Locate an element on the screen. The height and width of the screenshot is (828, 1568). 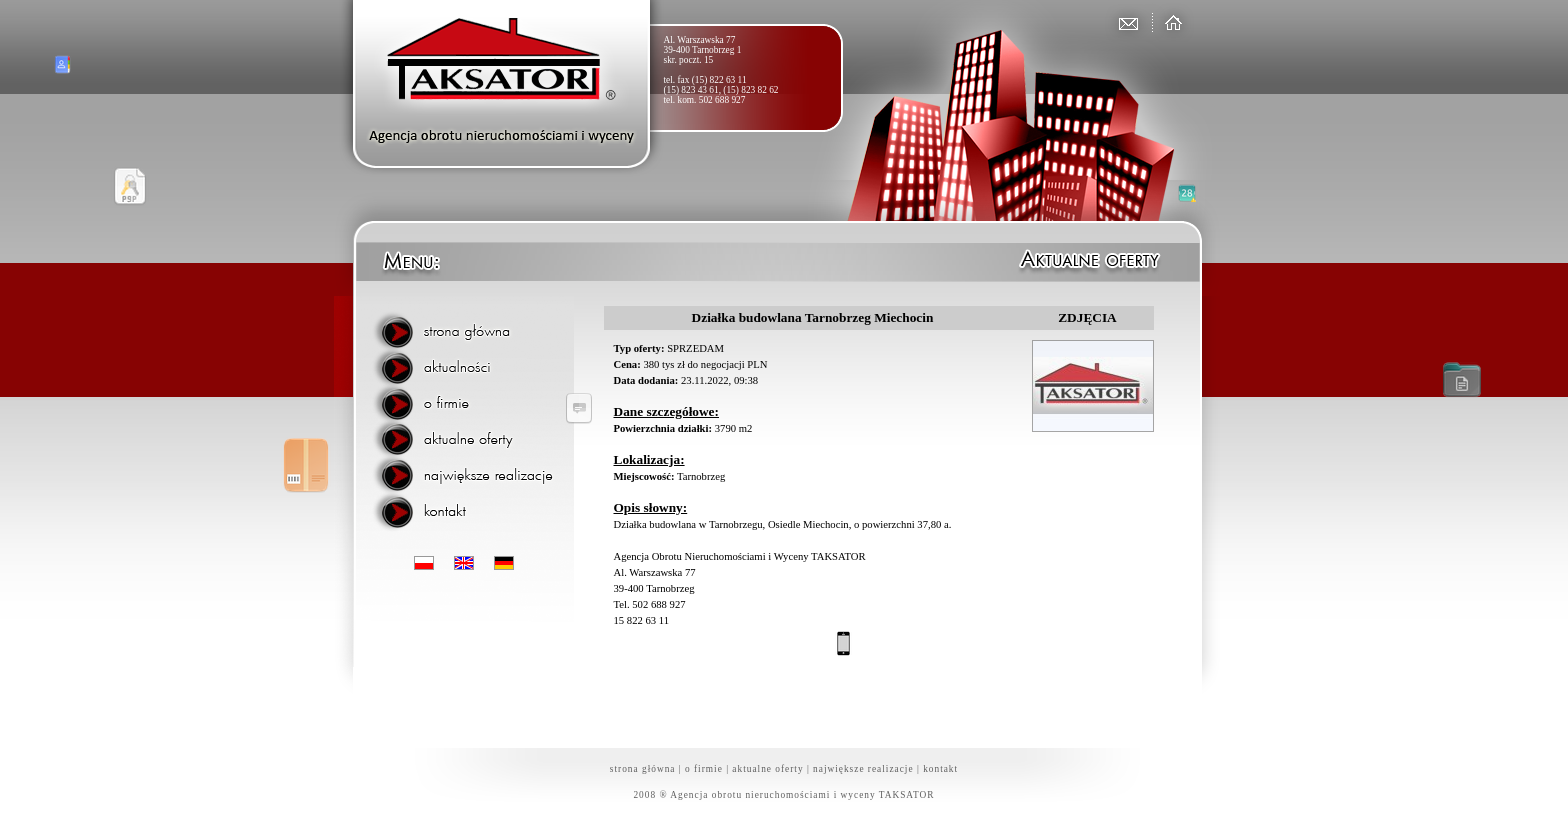
indicates an upcoming appointment or event is located at coordinates (1187, 193).